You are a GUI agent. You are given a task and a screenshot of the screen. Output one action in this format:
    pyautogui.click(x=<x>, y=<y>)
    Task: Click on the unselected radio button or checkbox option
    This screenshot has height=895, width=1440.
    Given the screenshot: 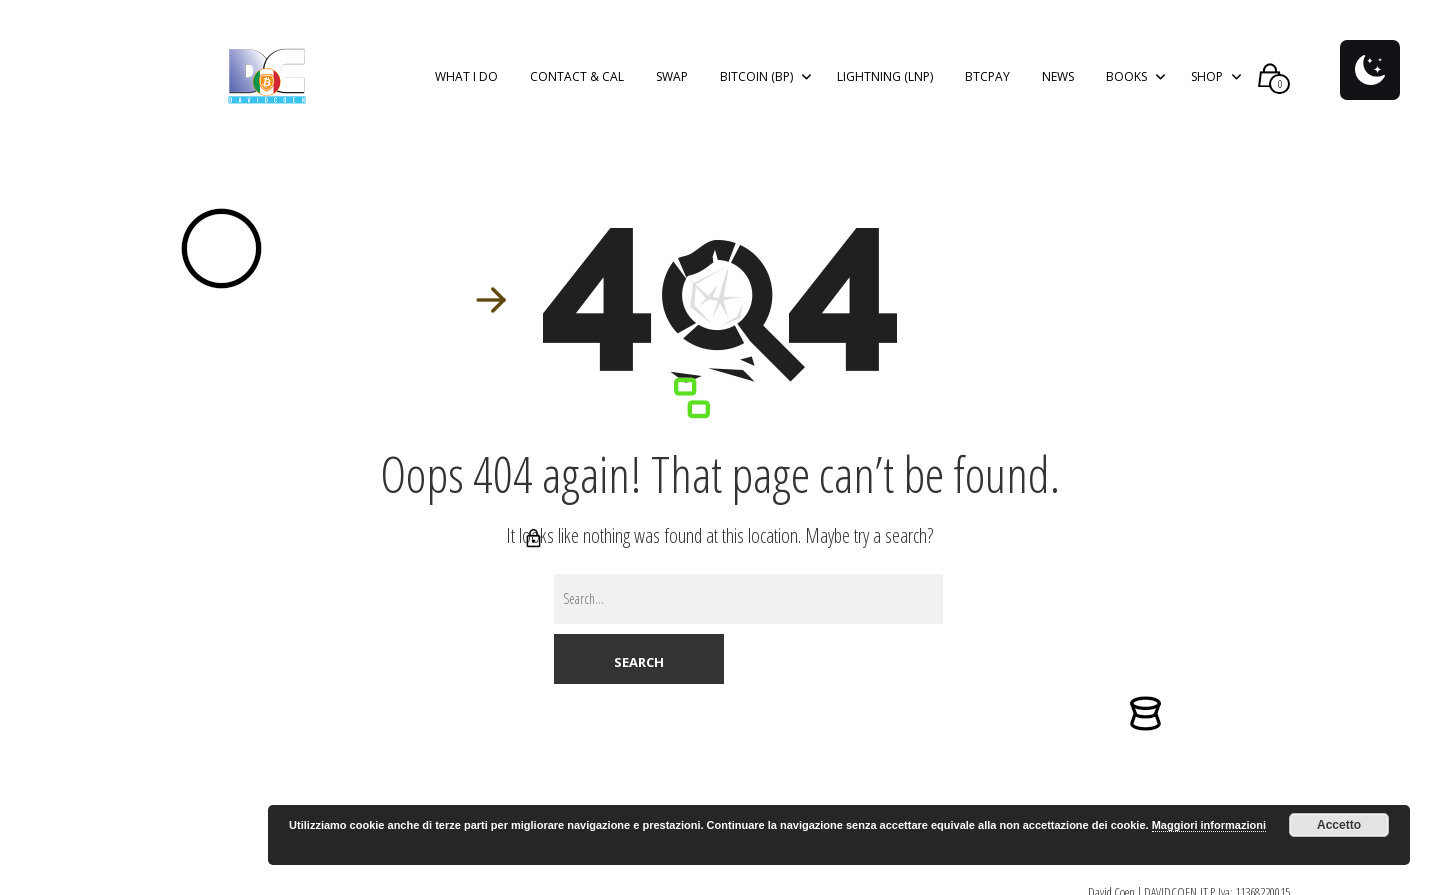 What is the action you would take?
    pyautogui.click(x=221, y=248)
    